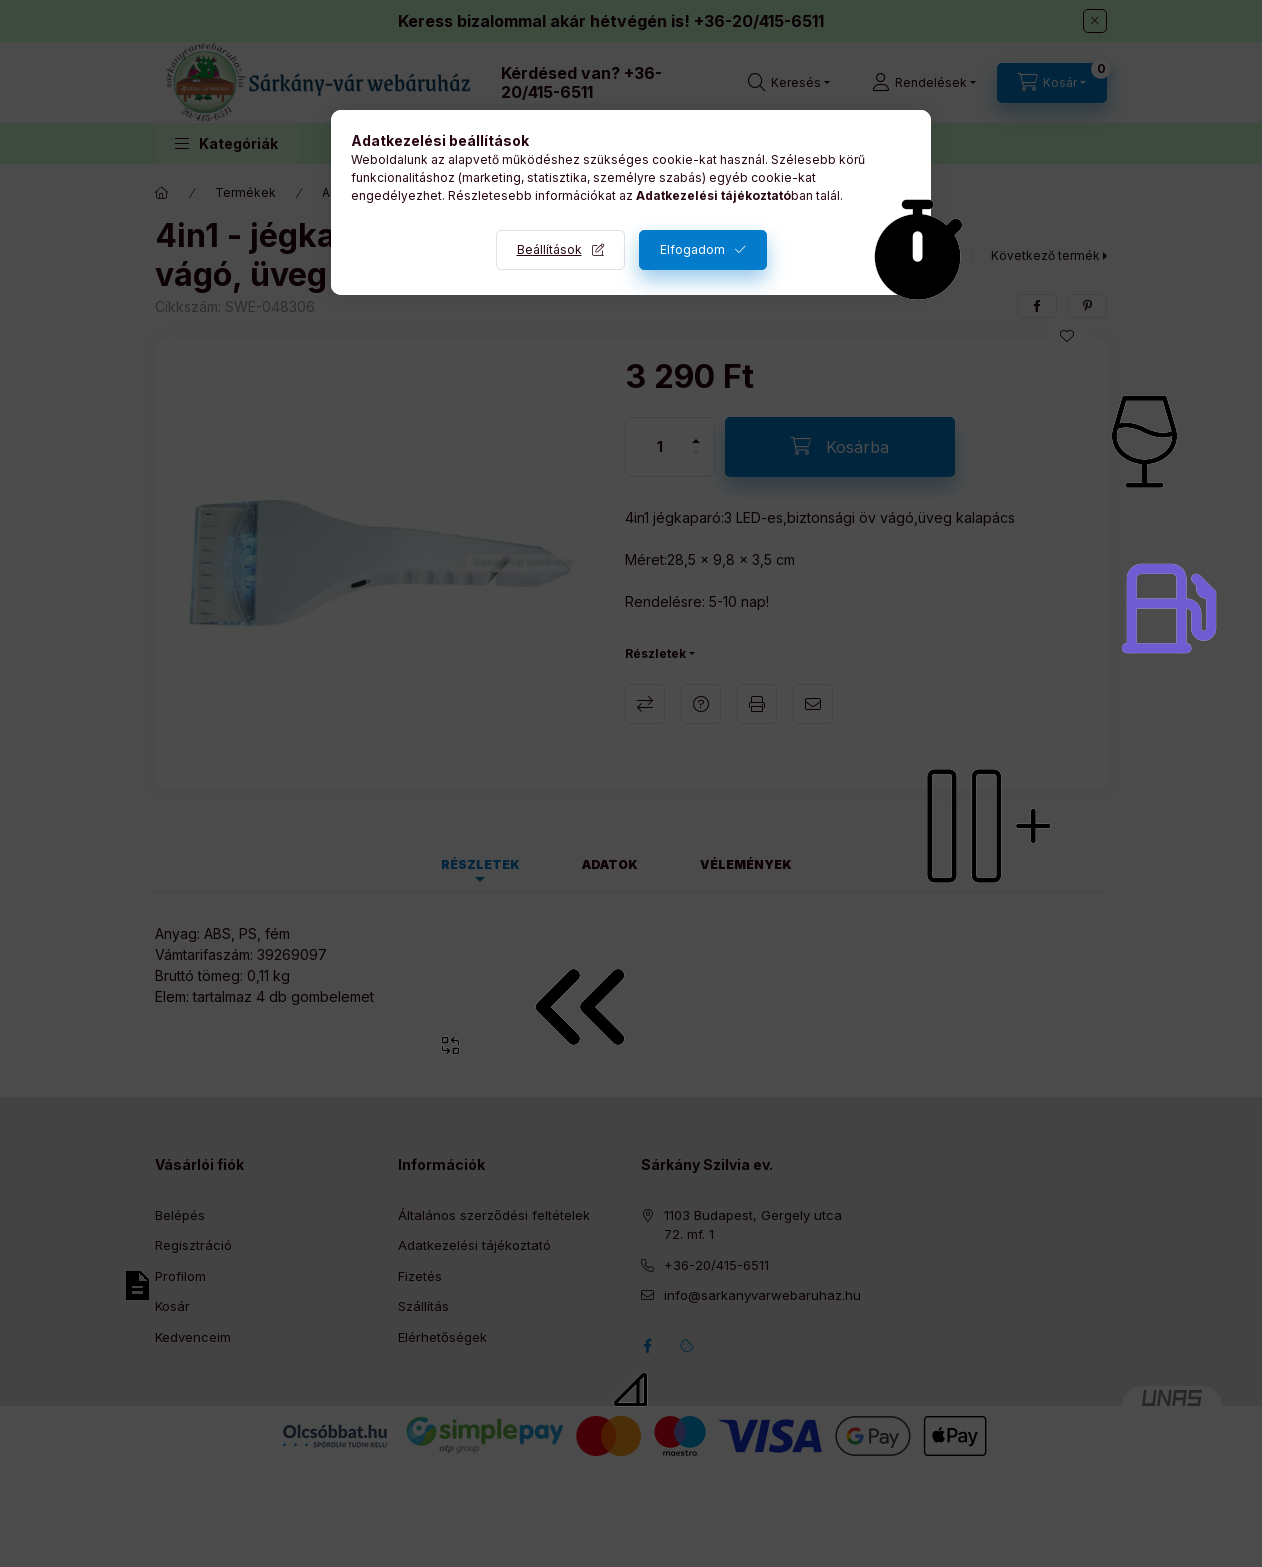 Image resolution: width=1262 pixels, height=1567 pixels. Describe the element at coordinates (450, 1045) in the screenshot. I see `swap or exchange two items` at that location.